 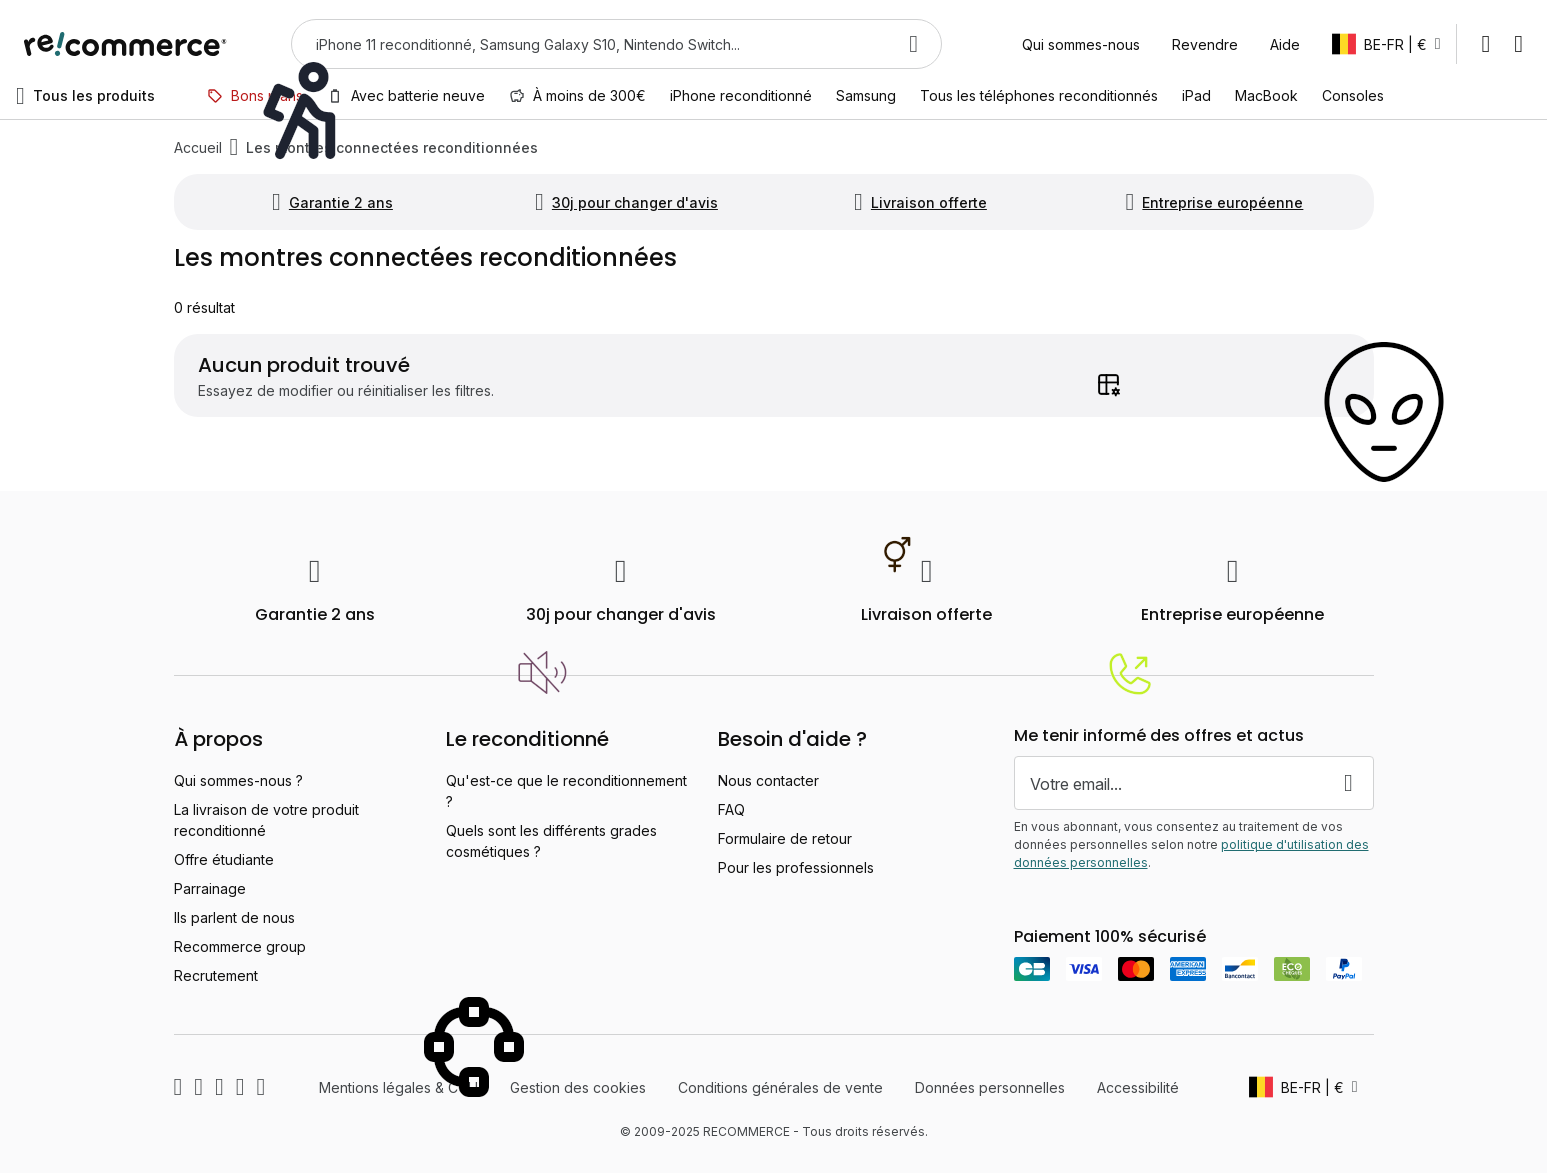 I want to click on mute audio or sound, so click(x=541, y=672).